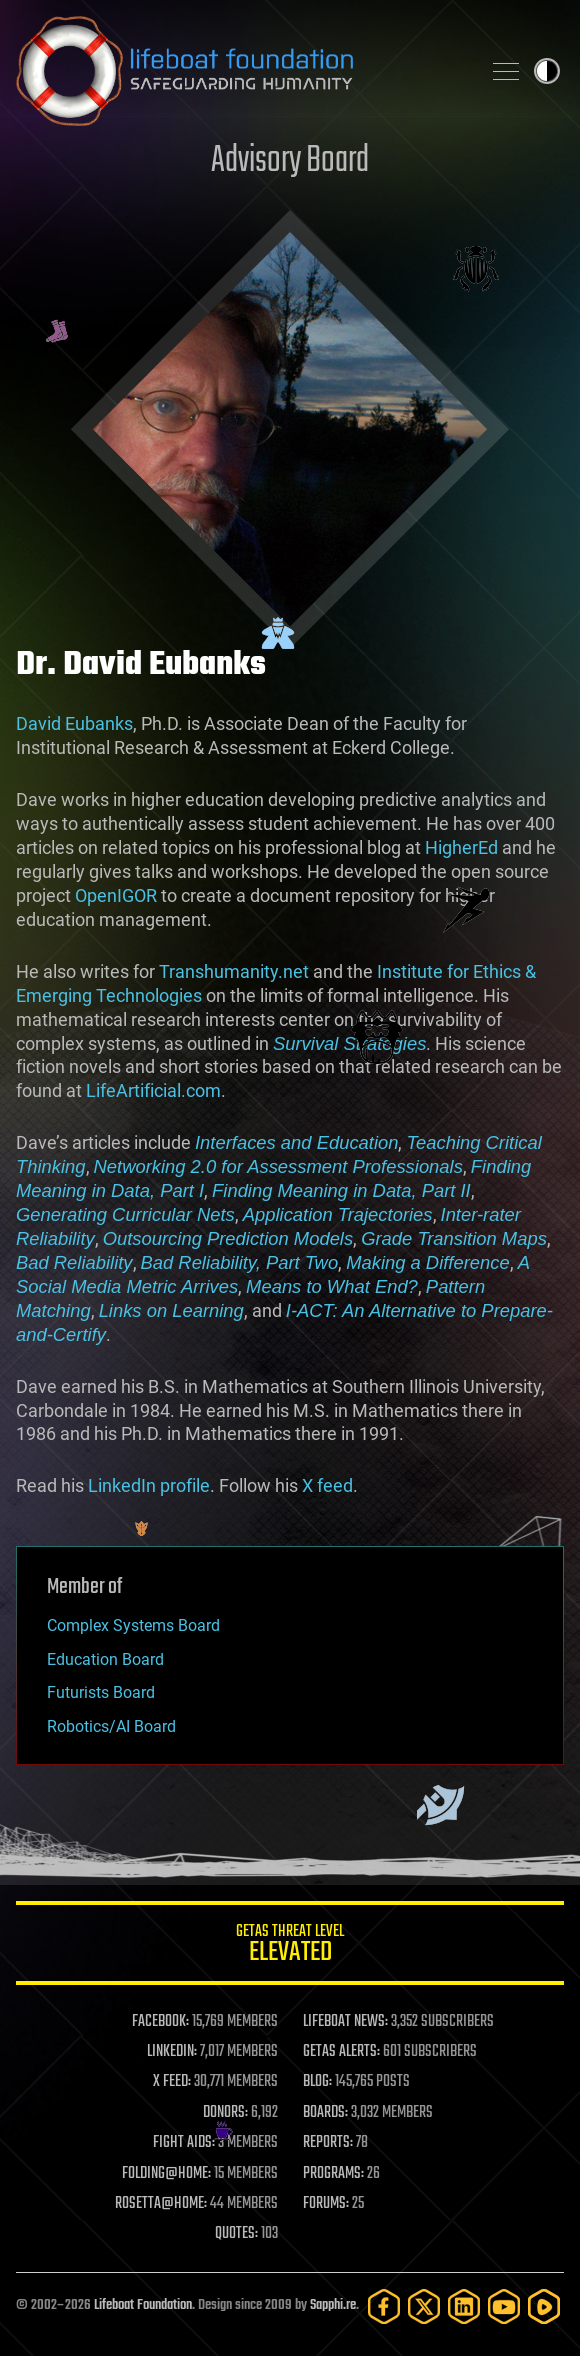 Image resolution: width=580 pixels, height=2356 pixels. I want to click on select the king piece in a board game, so click(278, 634).